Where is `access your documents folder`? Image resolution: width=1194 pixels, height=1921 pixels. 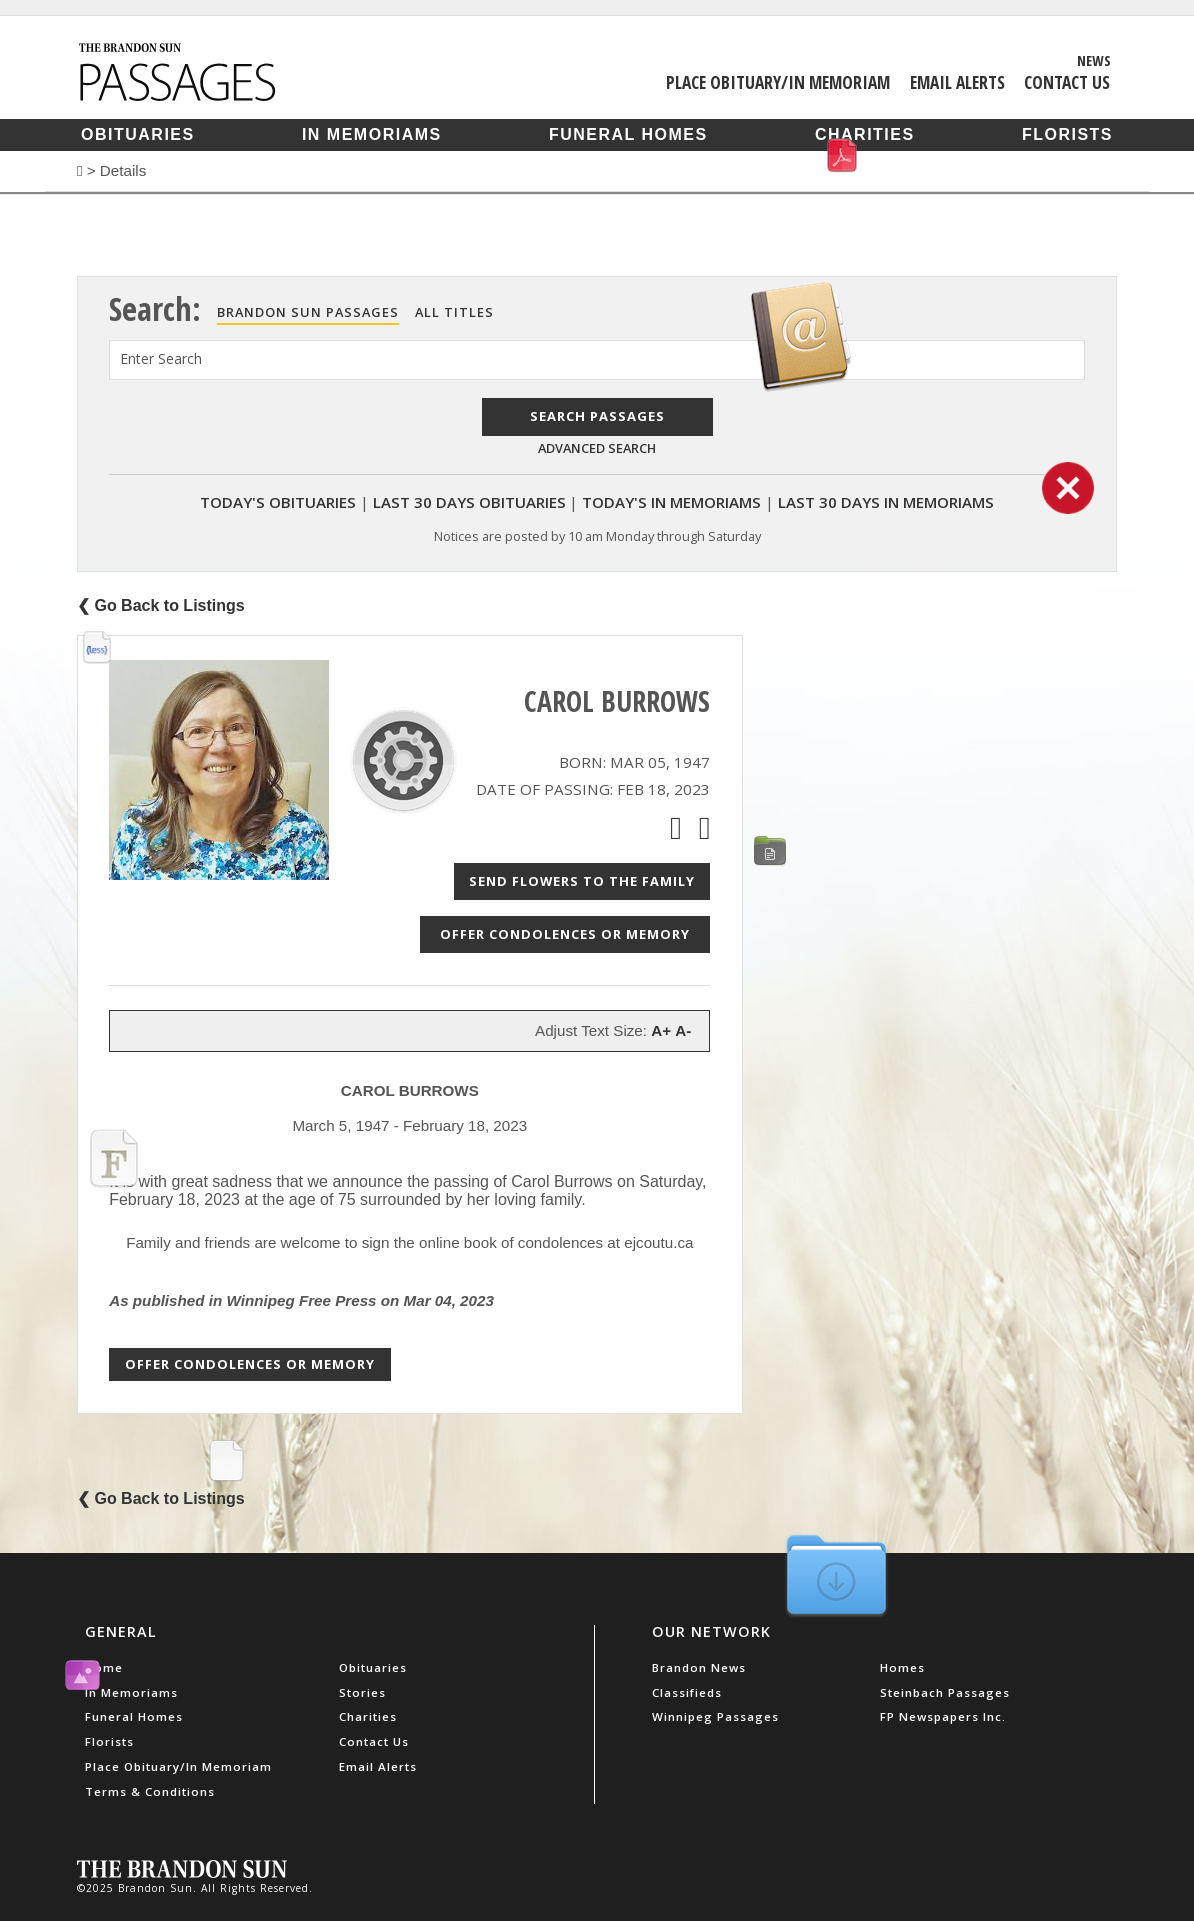
access your documents folder is located at coordinates (770, 850).